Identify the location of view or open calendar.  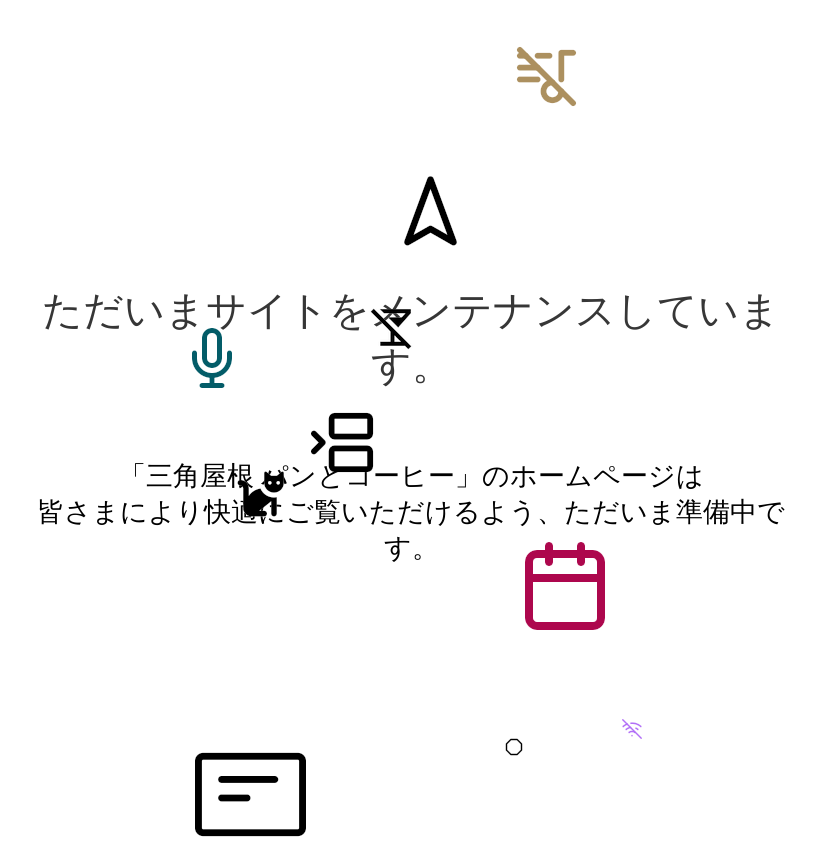
(565, 586).